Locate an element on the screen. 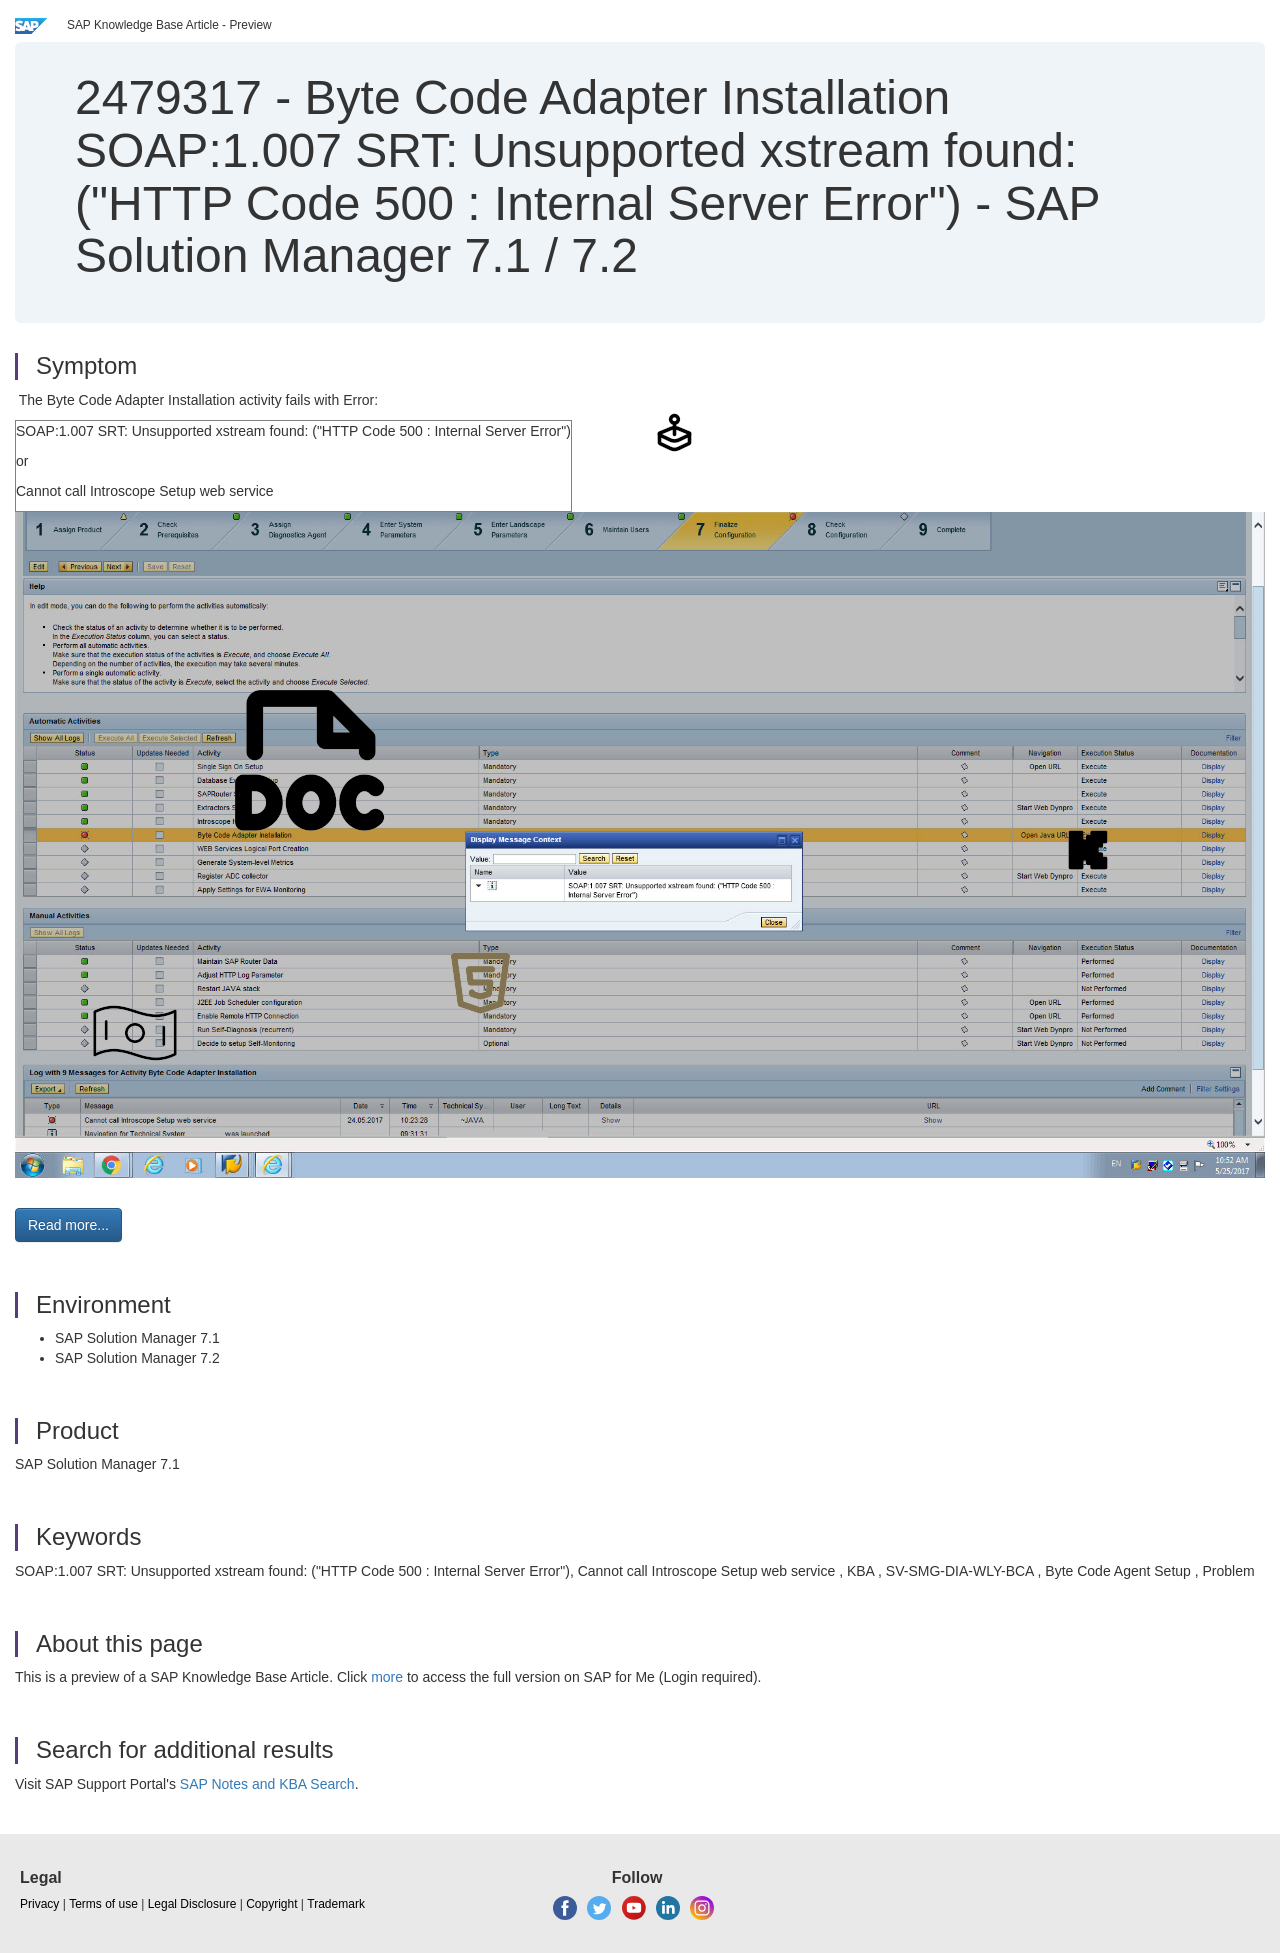 This screenshot has width=1280, height=1953. open or view a document file is located at coordinates (311, 766).